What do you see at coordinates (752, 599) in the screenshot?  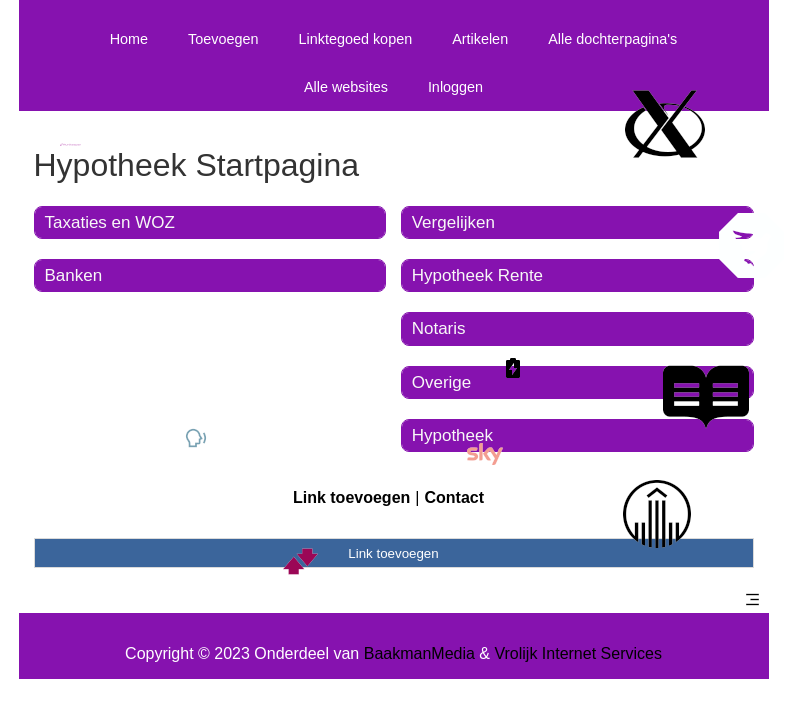 I see `open navigation menu` at bounding box center [752, 599].